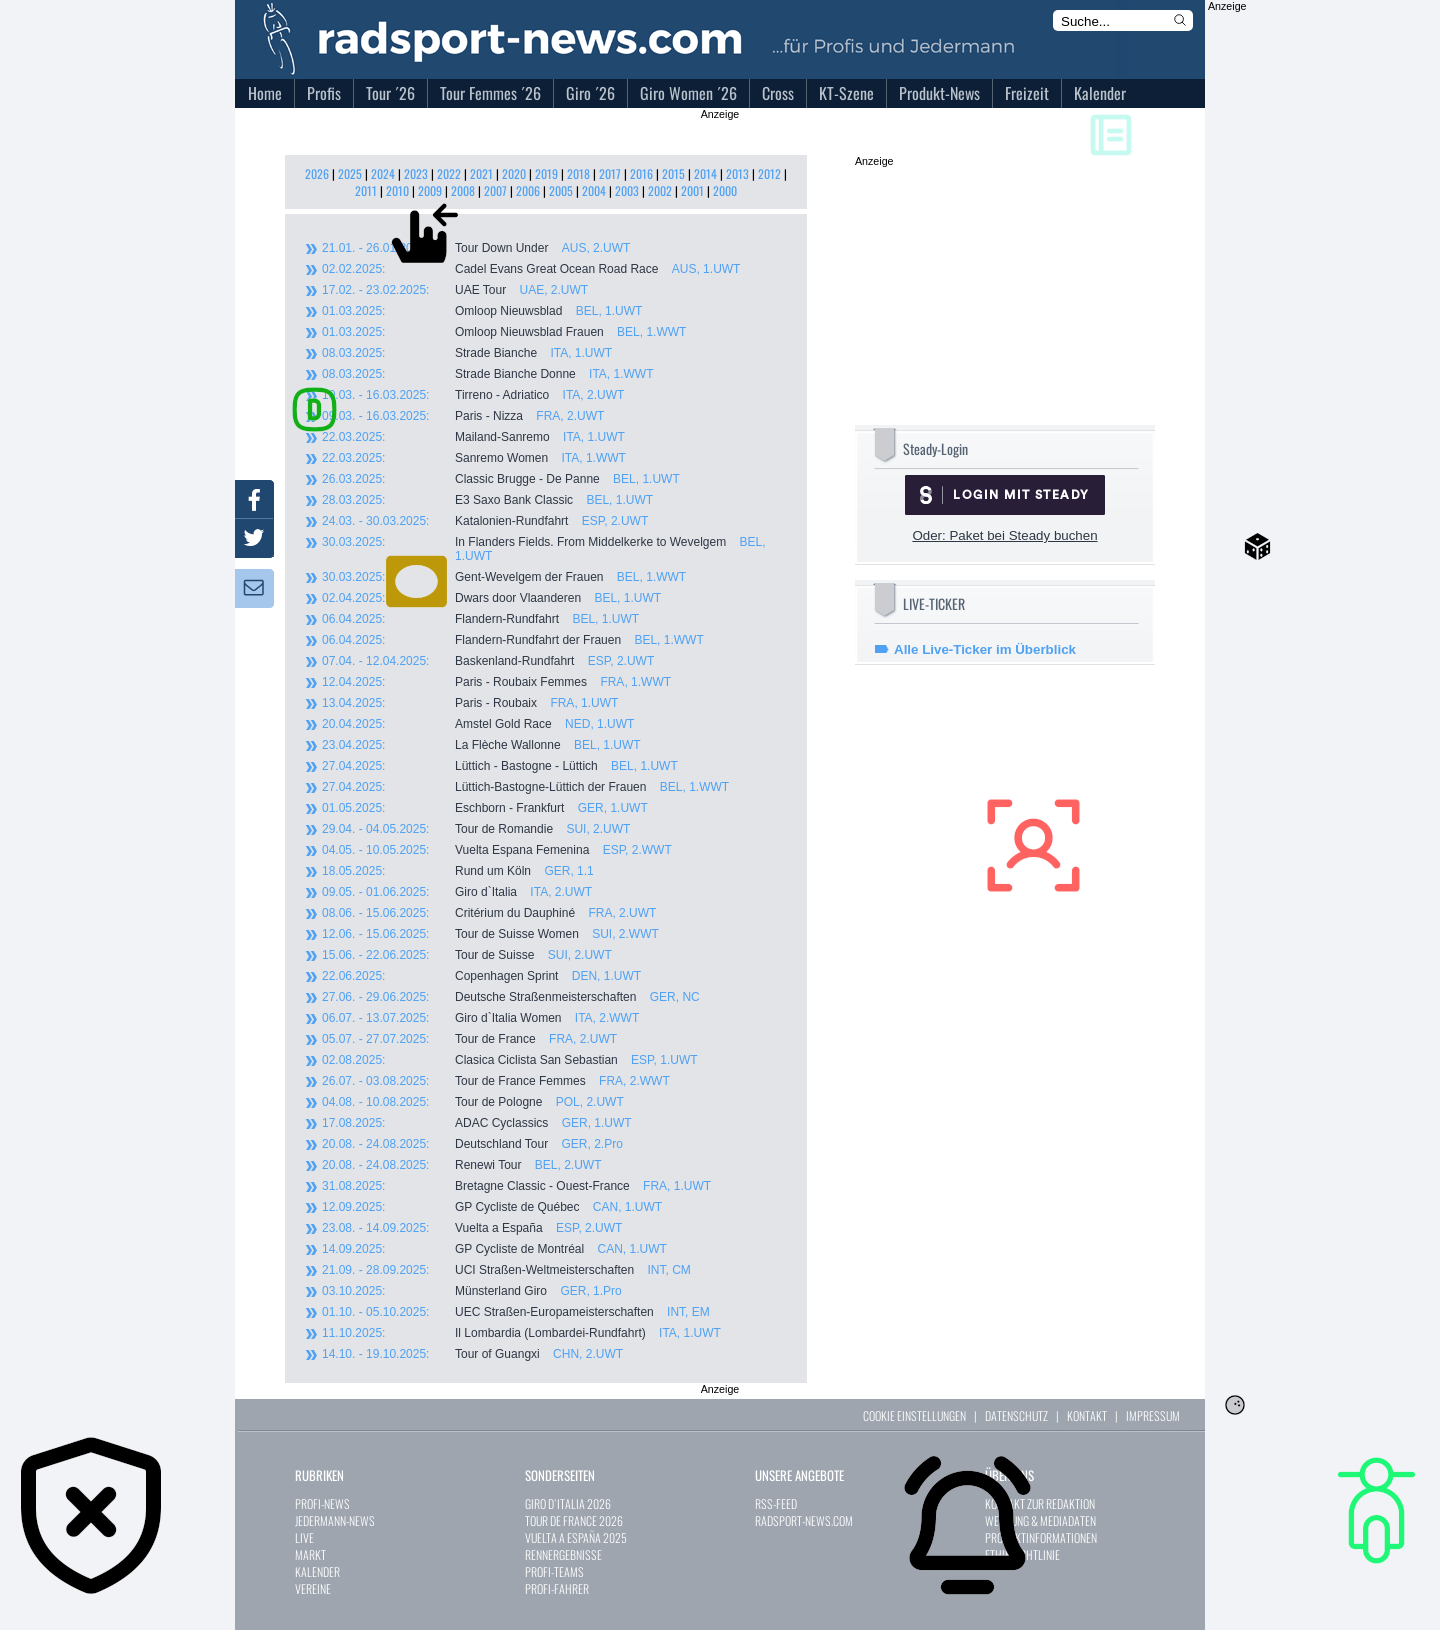 The width and height of the screenshot is (1440, 1630). What do you see at coordinates (1376, 1510) in the screenshot?
I see `select moped or scooter as transportation mode` at bounding box center [1376, 1510].